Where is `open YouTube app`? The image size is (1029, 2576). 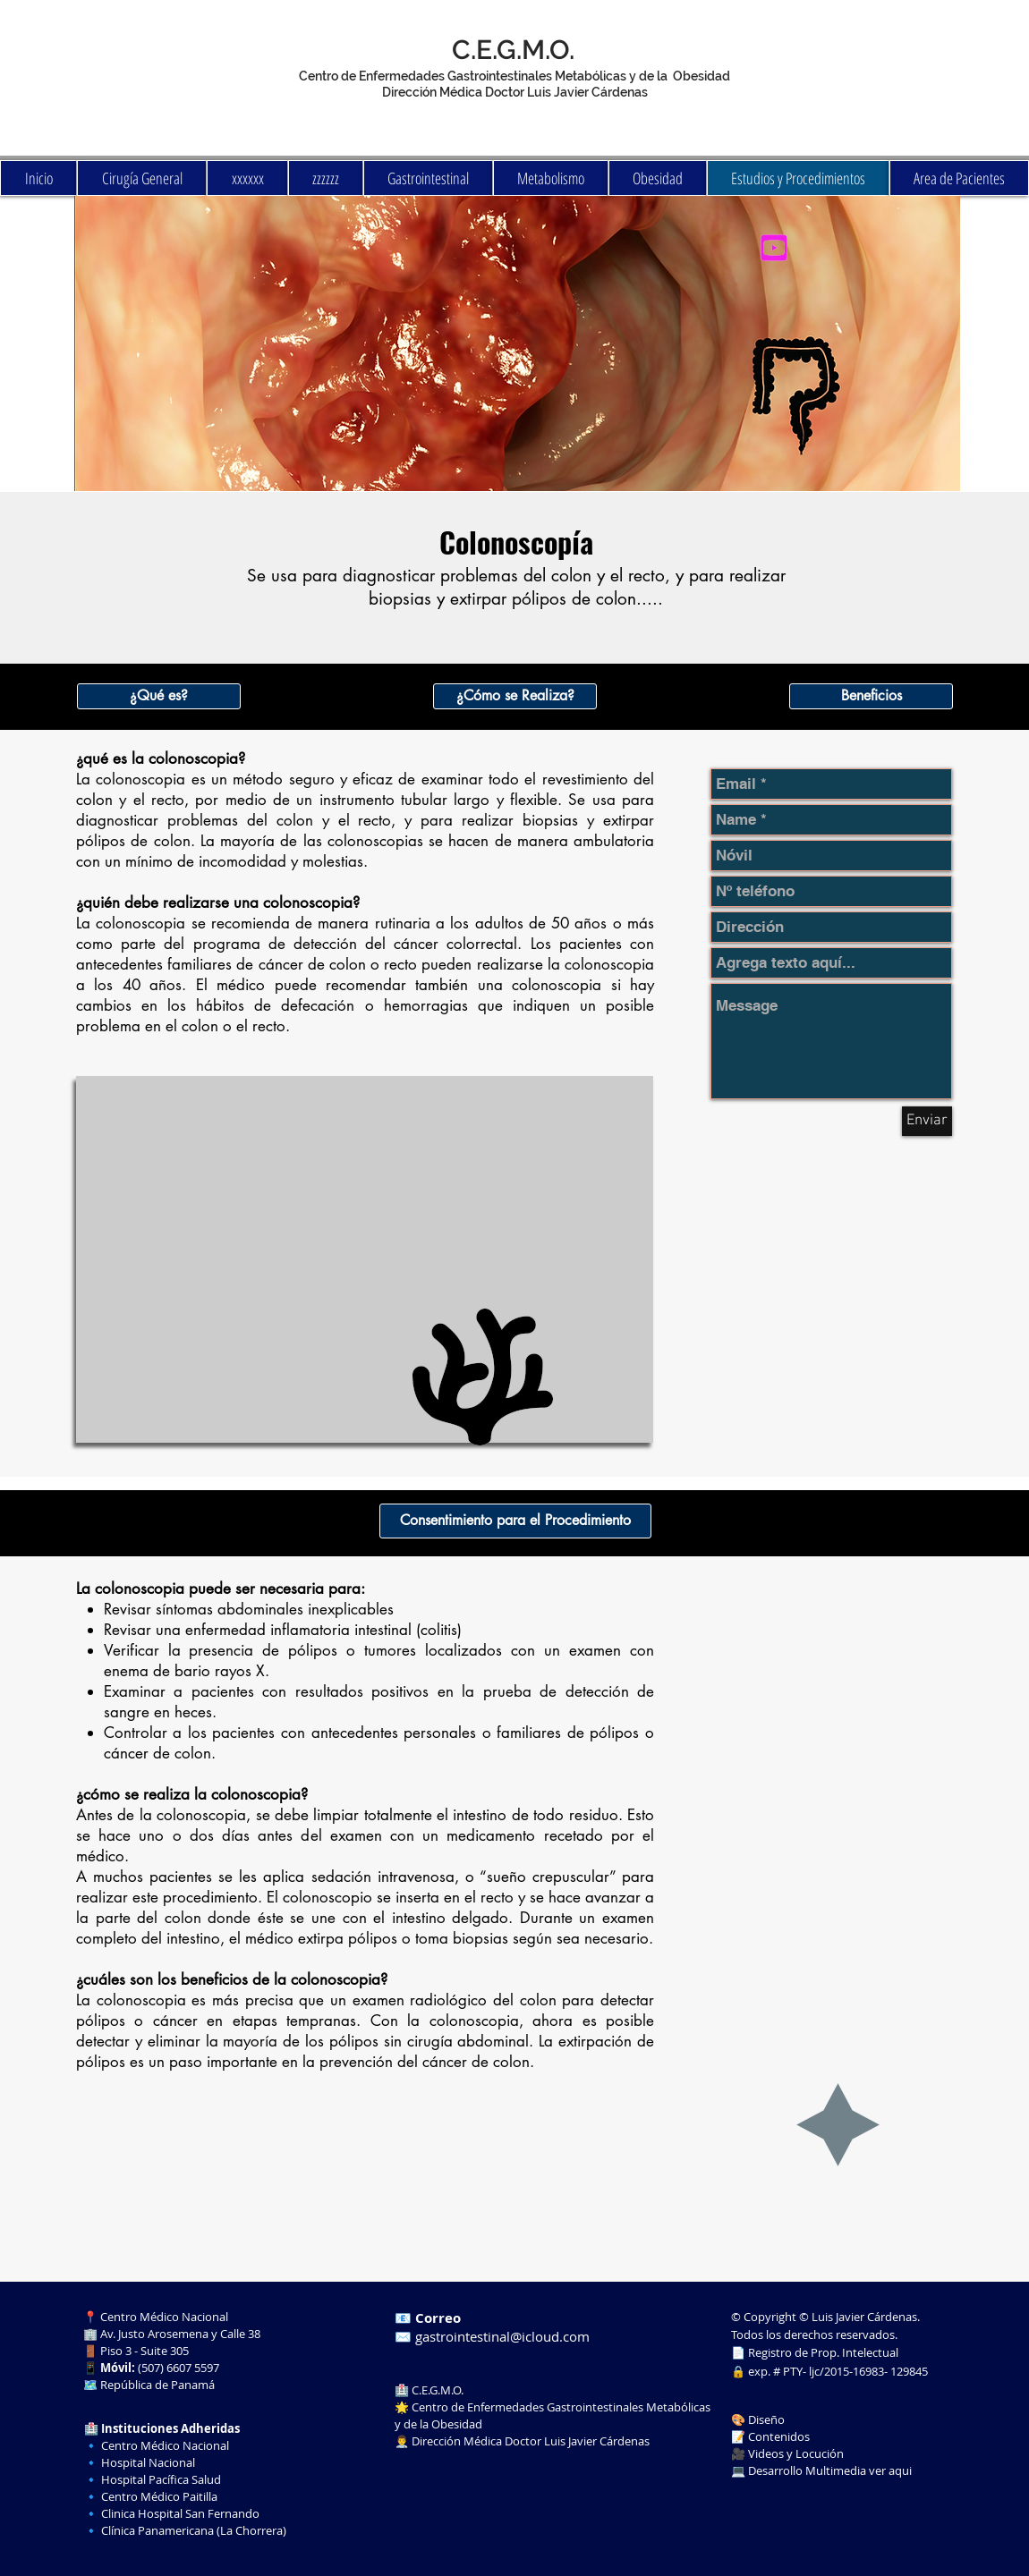
open YouTube app is located at coordinates (774, 248).